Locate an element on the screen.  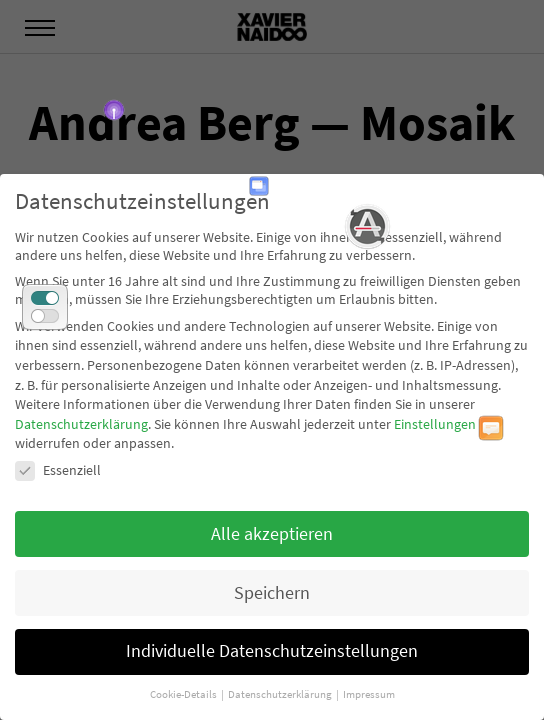
manage startup applications and session settings is located at coordinates (259, 186).